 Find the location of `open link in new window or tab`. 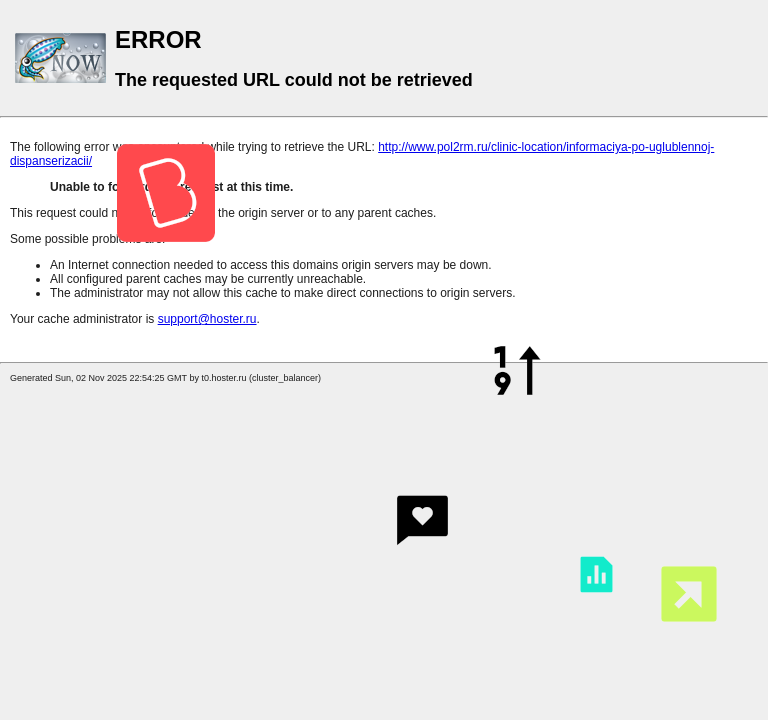

open link in new window or tab is located at coordinates (689, 594).